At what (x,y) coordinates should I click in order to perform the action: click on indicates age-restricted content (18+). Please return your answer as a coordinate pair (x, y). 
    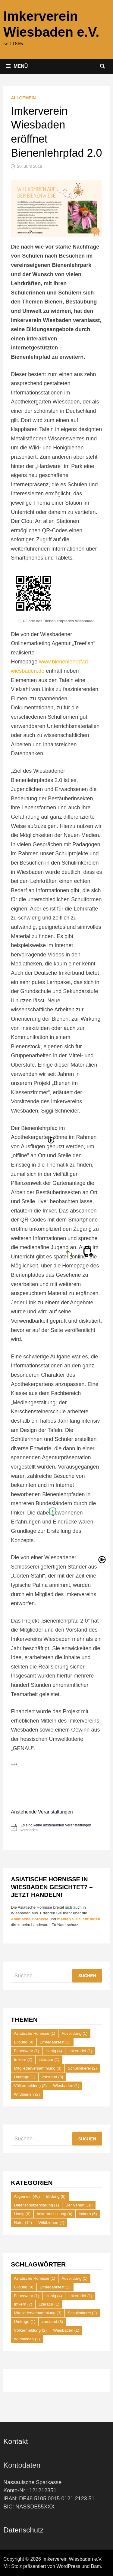
    Looking at the image, I should click on (102, 1560).